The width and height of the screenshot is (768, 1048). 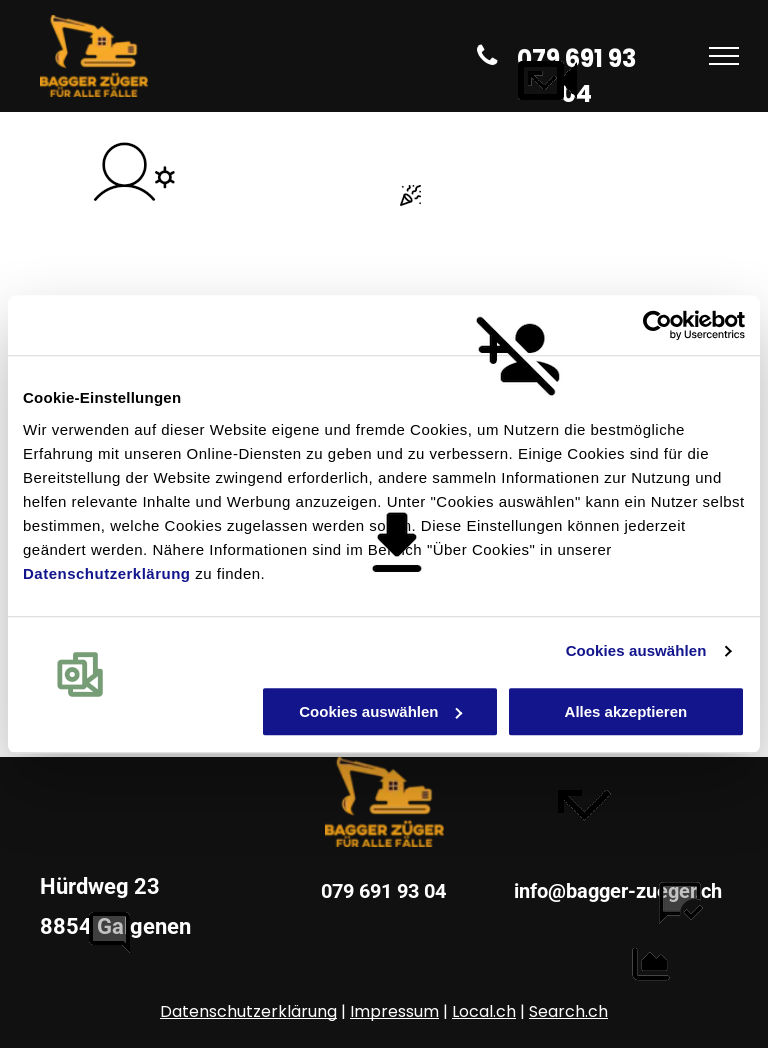 What do you see at coordinates (651, 964) in the screenshot?
I see `view area chart or graph data` at bounding box center [651, 964].